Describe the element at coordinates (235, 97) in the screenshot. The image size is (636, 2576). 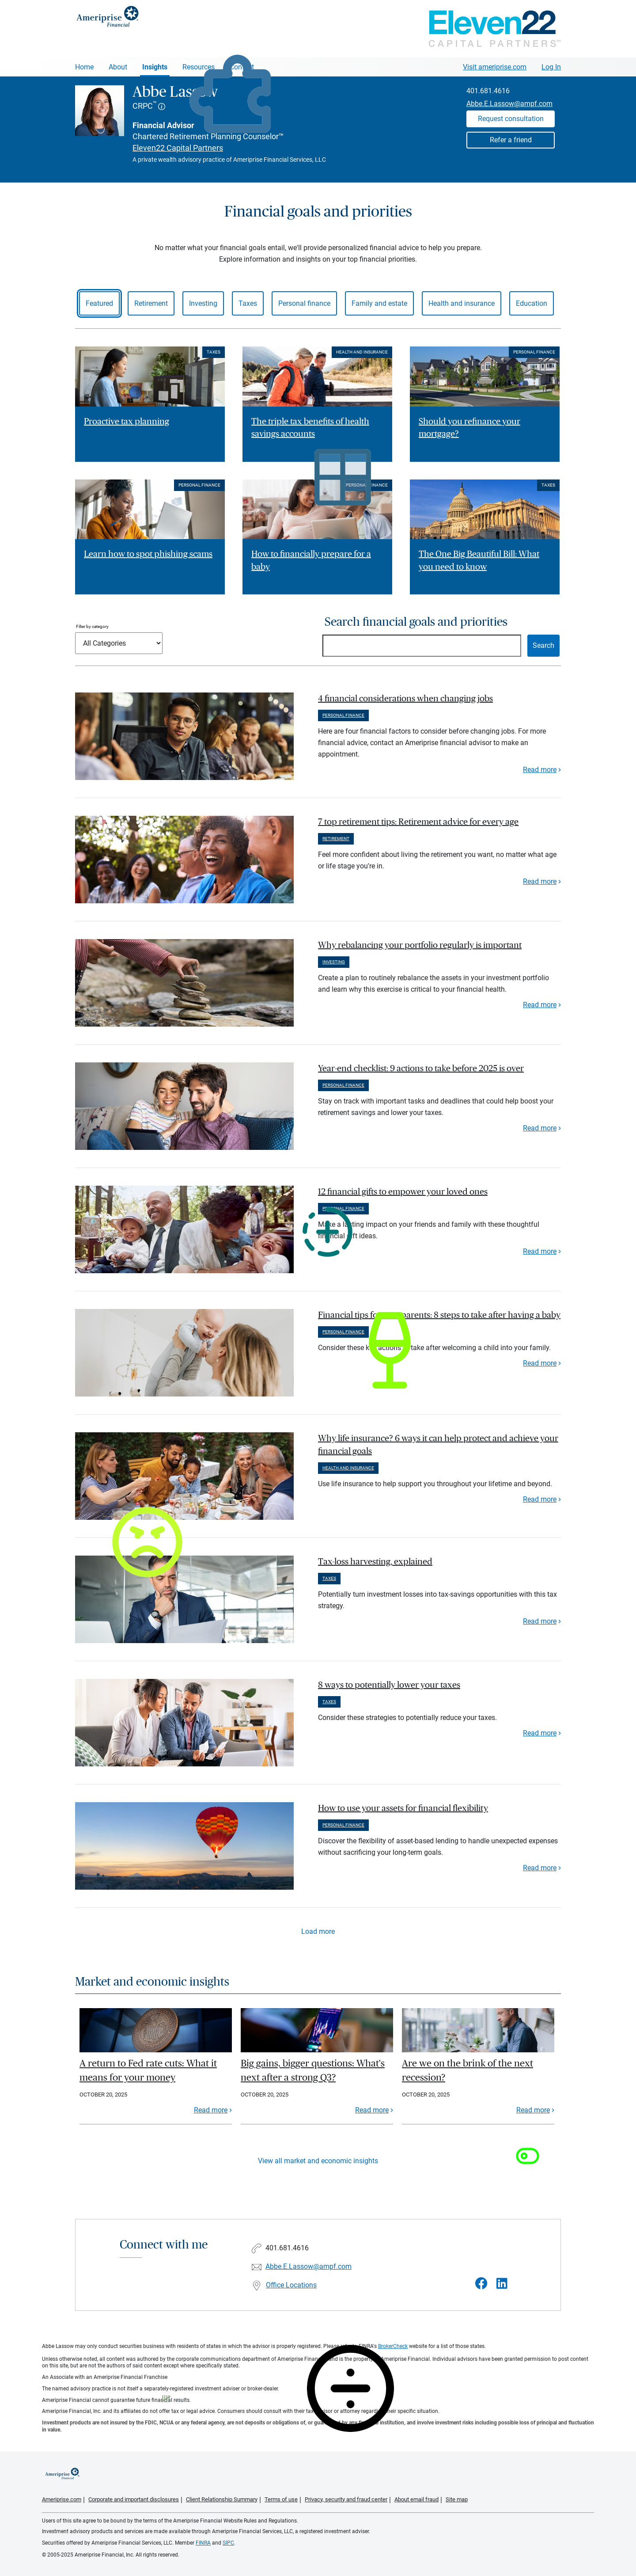
I see `access plugins or extensions` at that location.